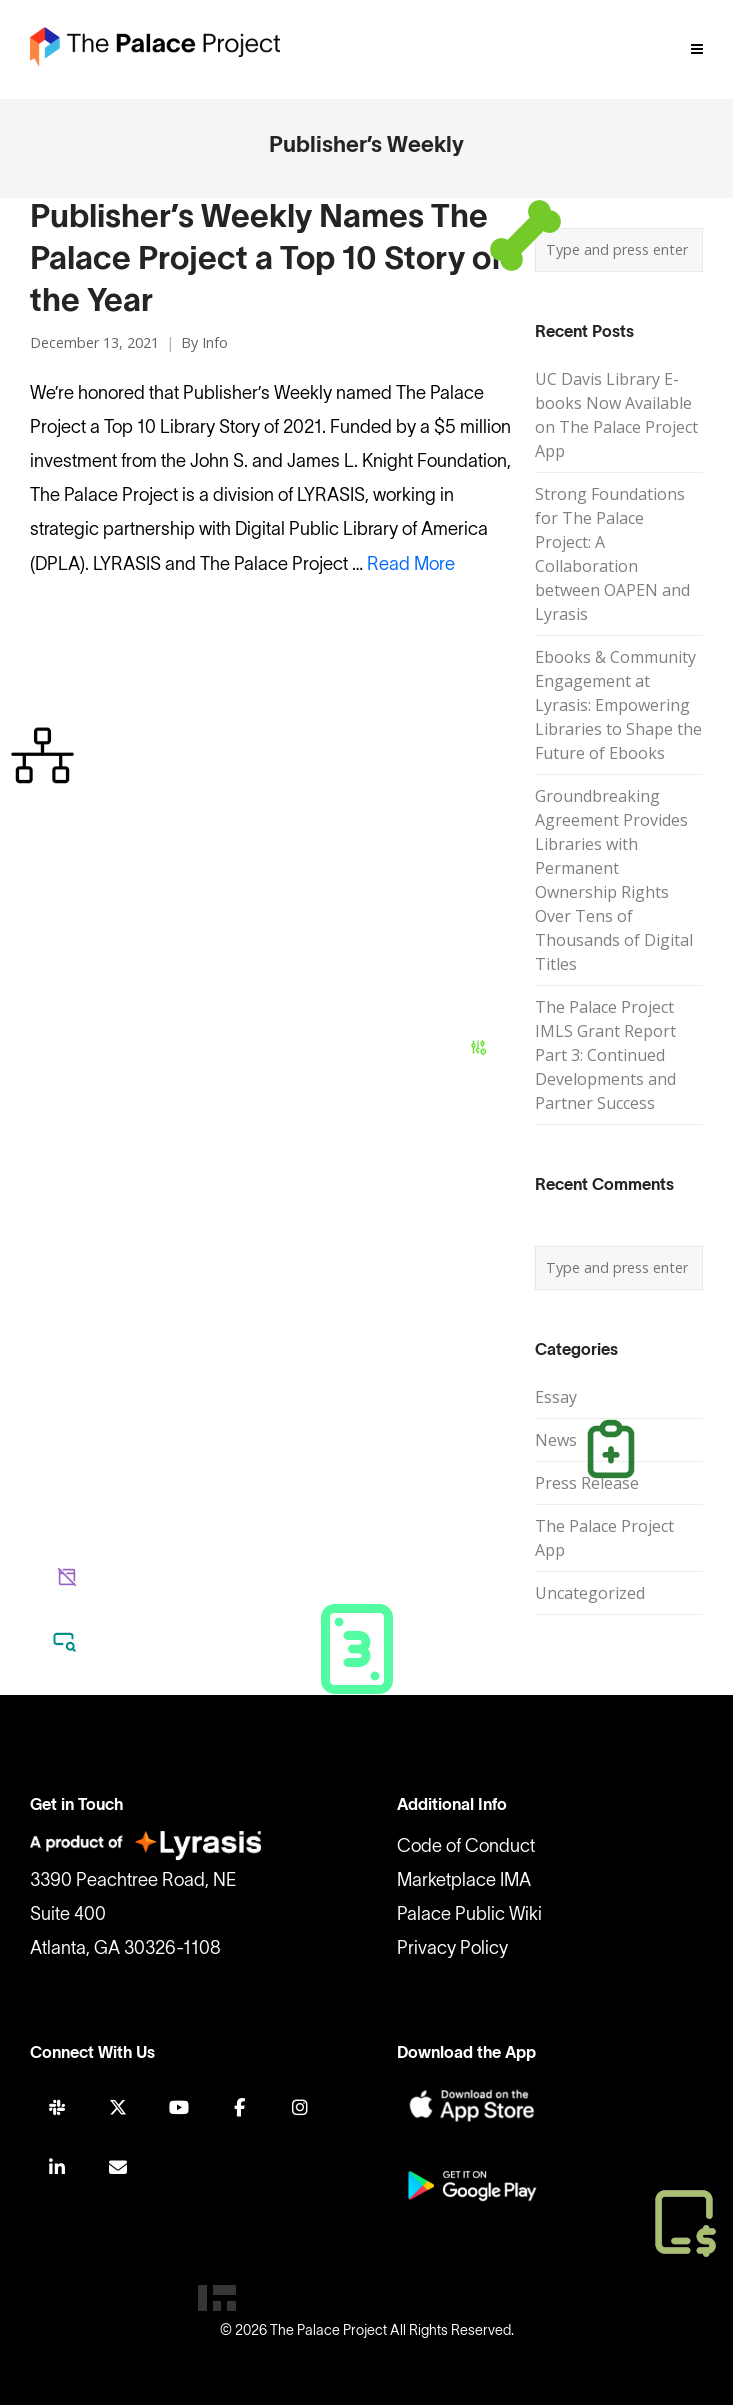 The width and height of the screenshot is (733, 2405). What do you see at coordinates (42, 756) in the screenshot?
I see `view network connections` at bounding box center [42, 756].